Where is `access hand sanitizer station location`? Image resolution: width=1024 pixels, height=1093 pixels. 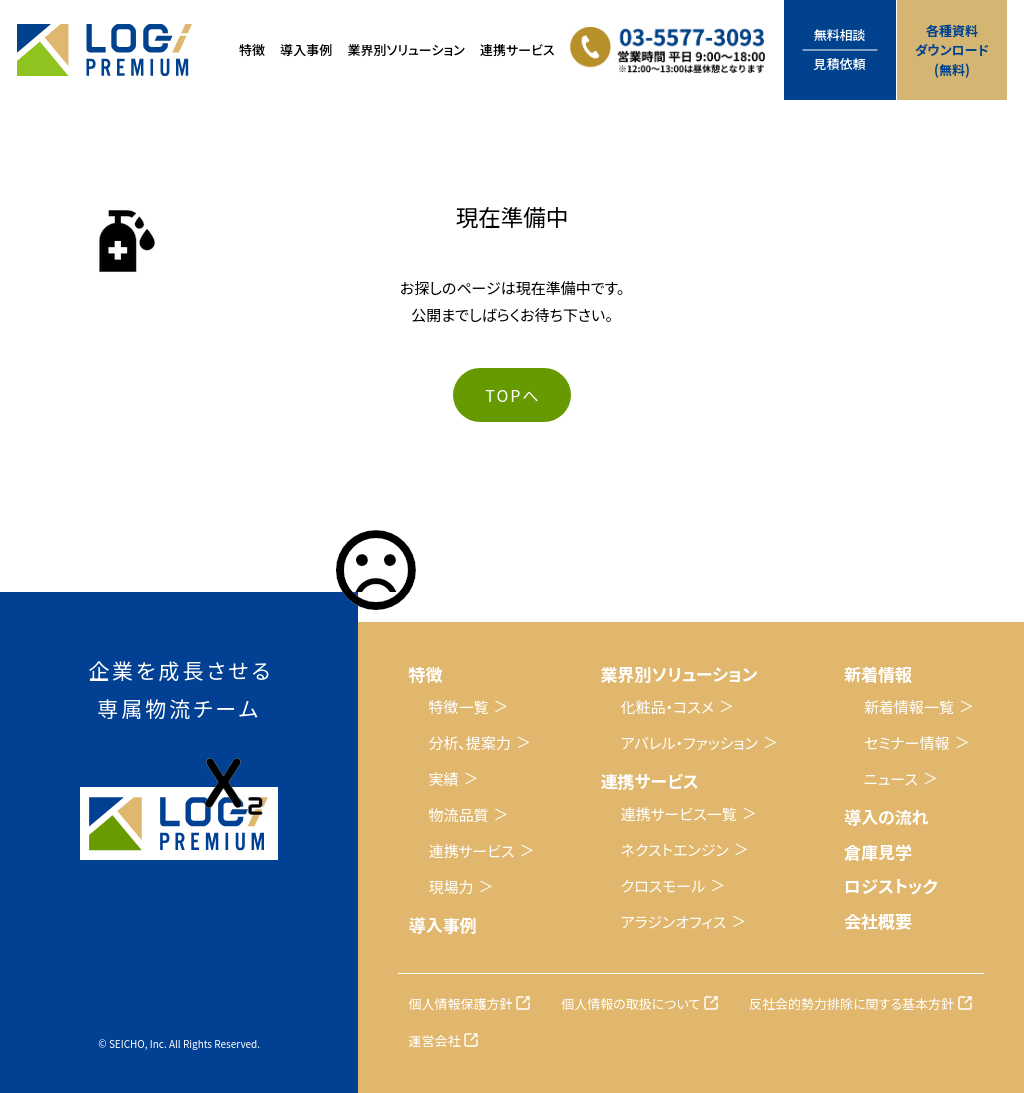
access hand sanitizer station location is located at coordinates (124, 241).